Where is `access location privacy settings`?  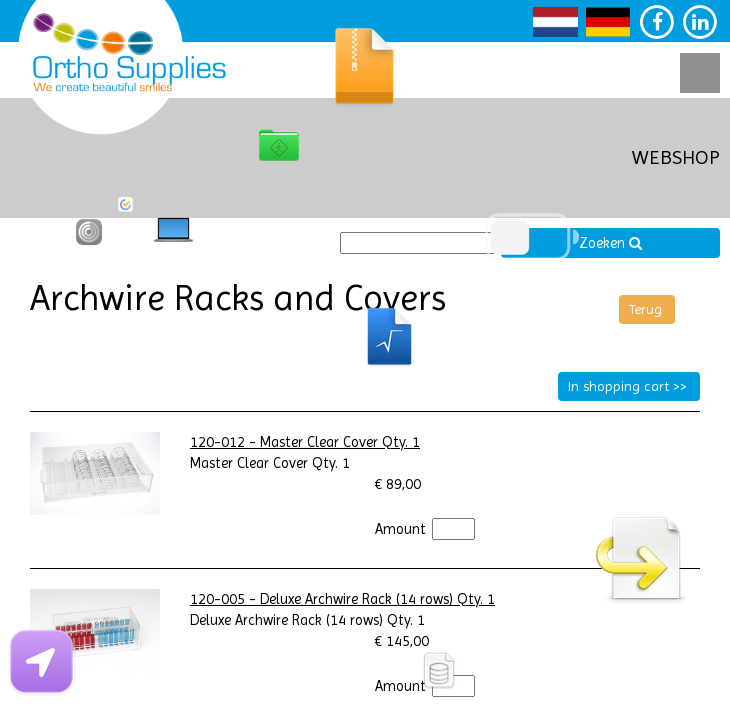
access location privacy settings is located at coordinates (41, 662).